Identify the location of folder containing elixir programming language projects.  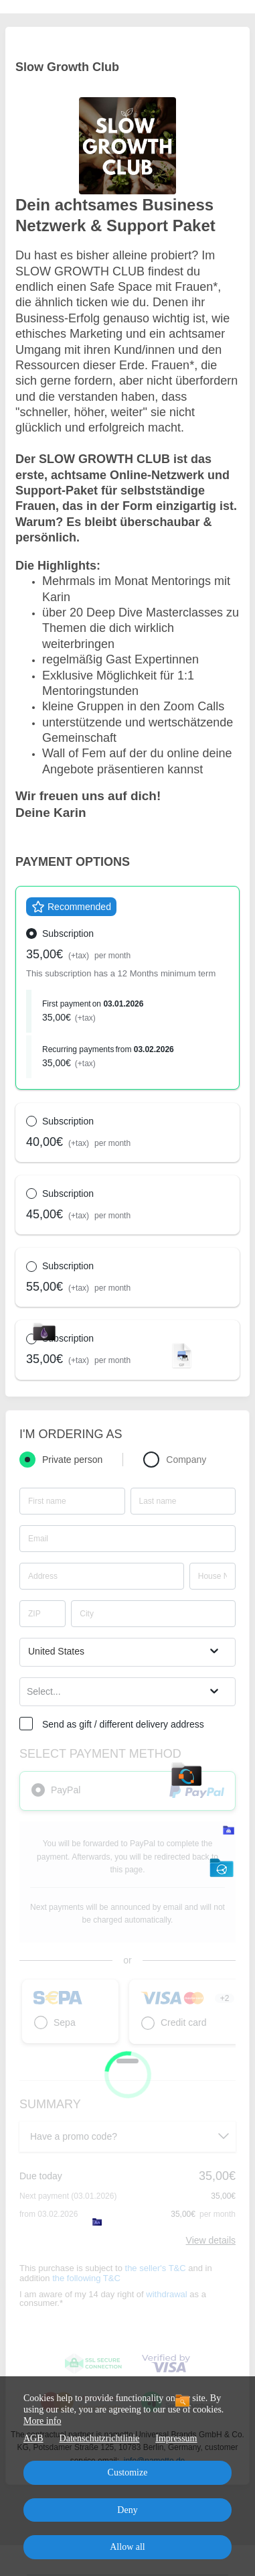
(44, 1332).